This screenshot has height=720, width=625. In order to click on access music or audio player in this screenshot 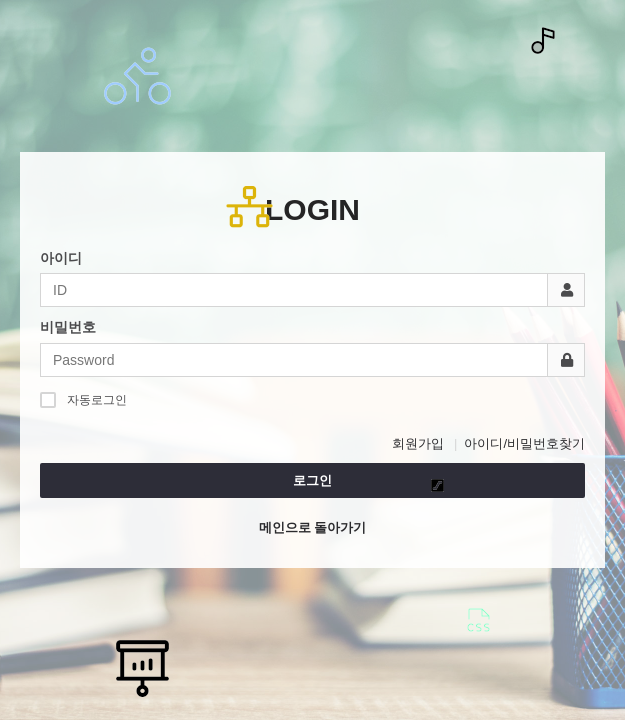, I will do `click(543, 40)`.